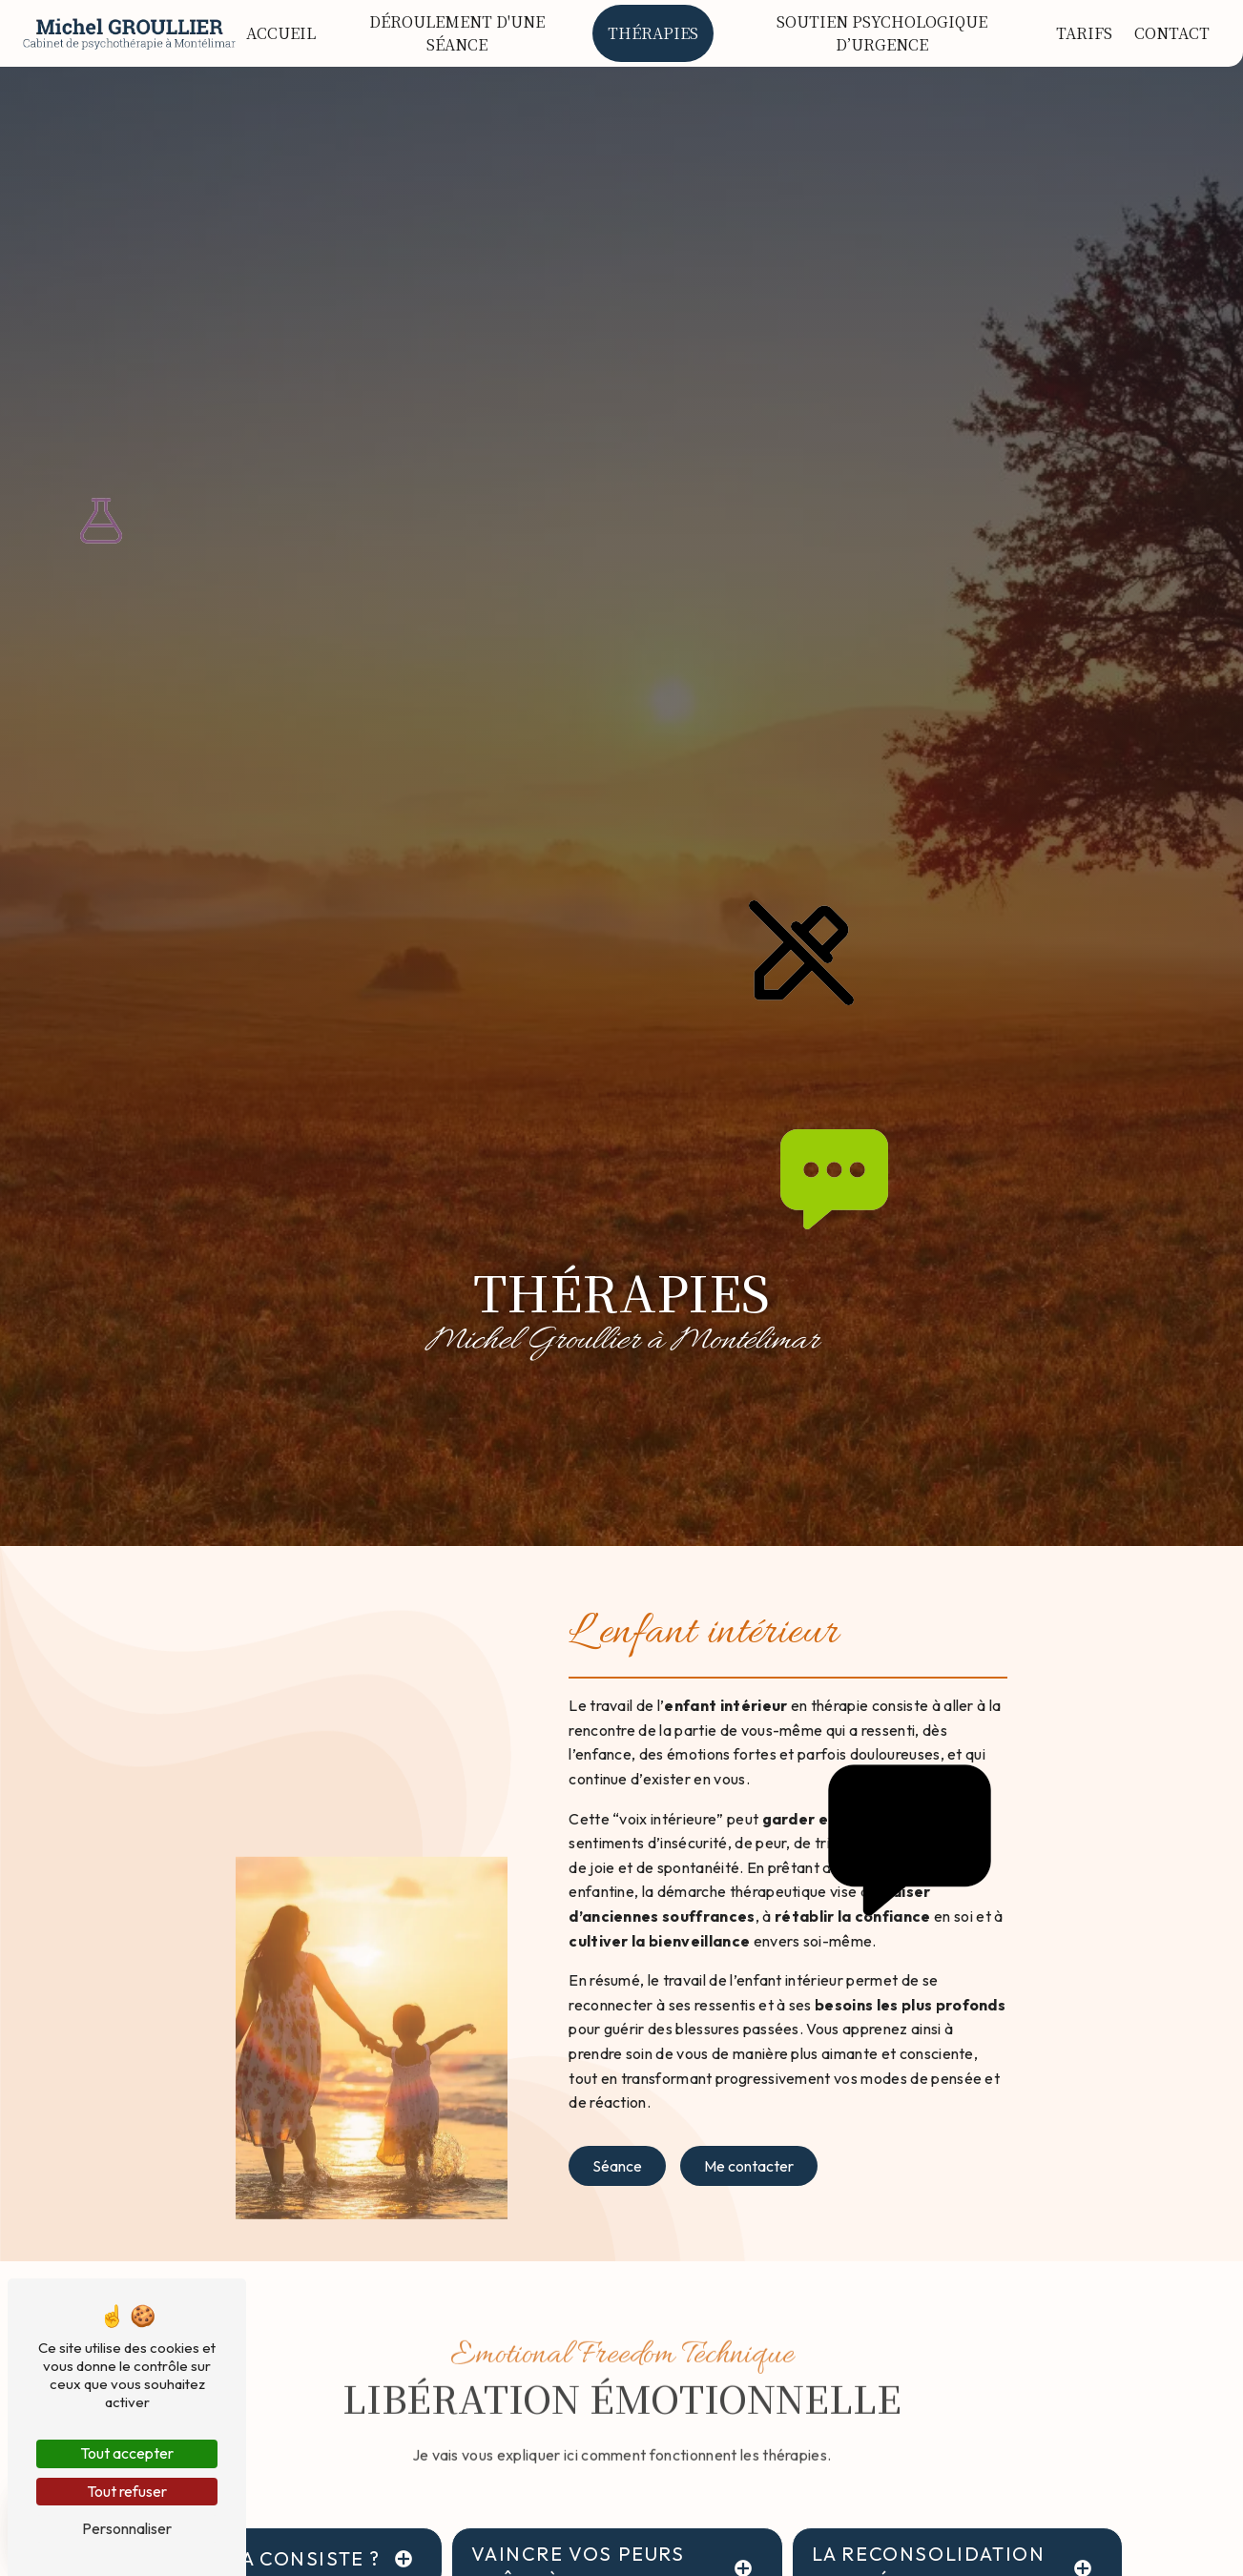  What do you see at coordinates (101, 521) in the screenshot?
I see `access experimental or beta features` at bounding box center [101, 521].